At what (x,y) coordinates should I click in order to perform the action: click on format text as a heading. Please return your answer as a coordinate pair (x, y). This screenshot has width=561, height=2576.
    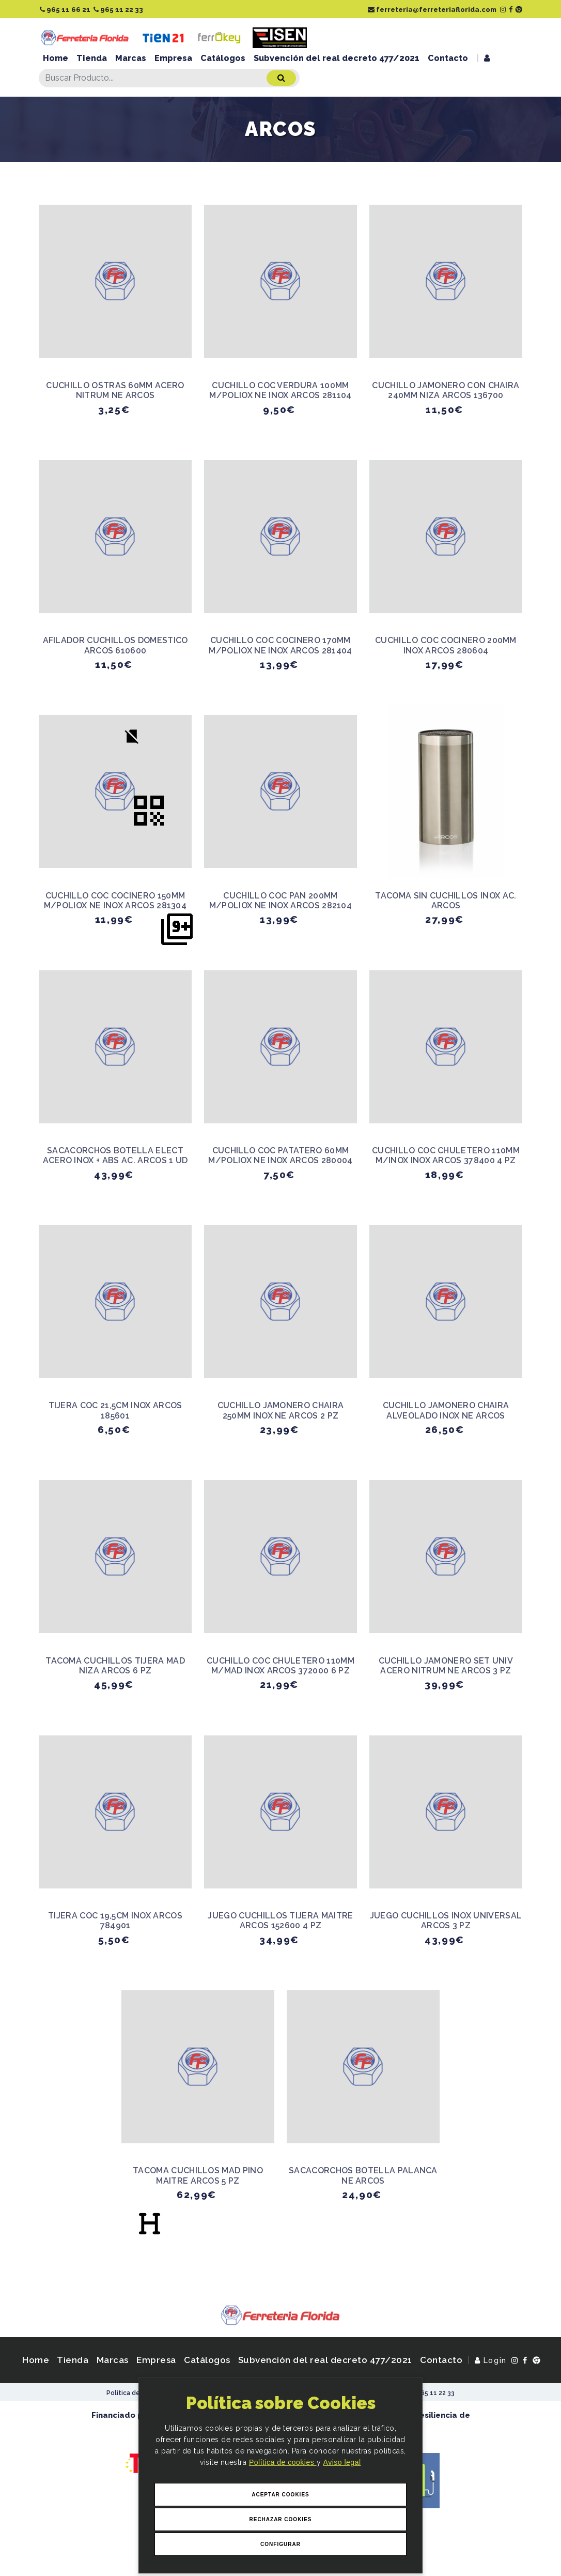
    Looking at the image, I should click on (149, 2223).